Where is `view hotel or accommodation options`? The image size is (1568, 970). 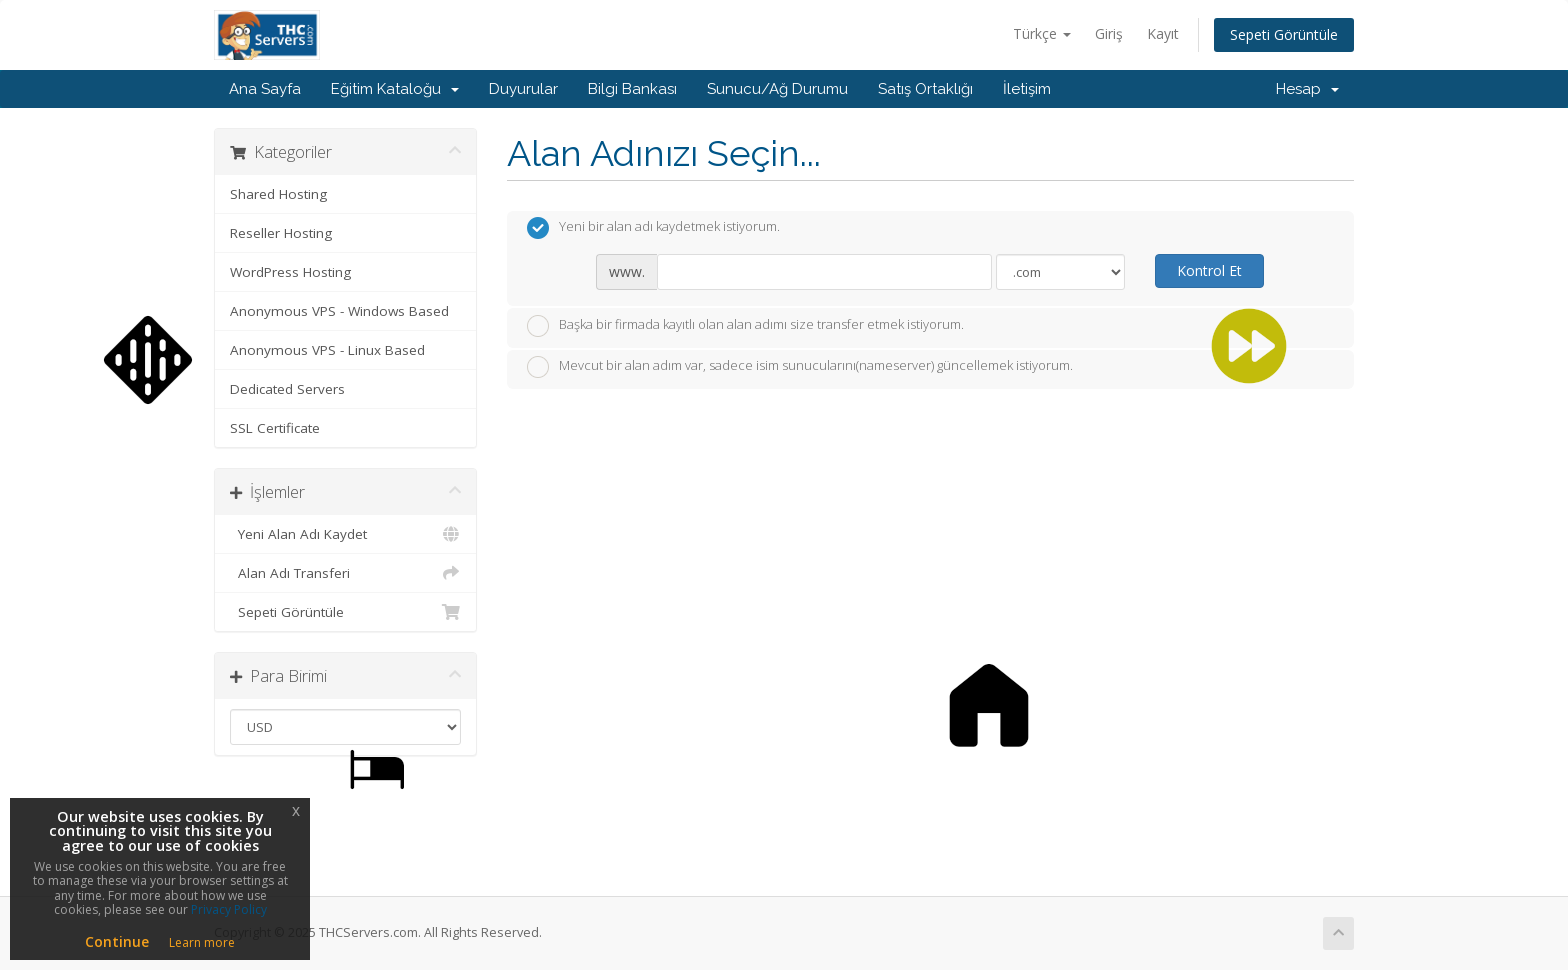
view hotel or accommodation options is located at coordinates (375, 769).